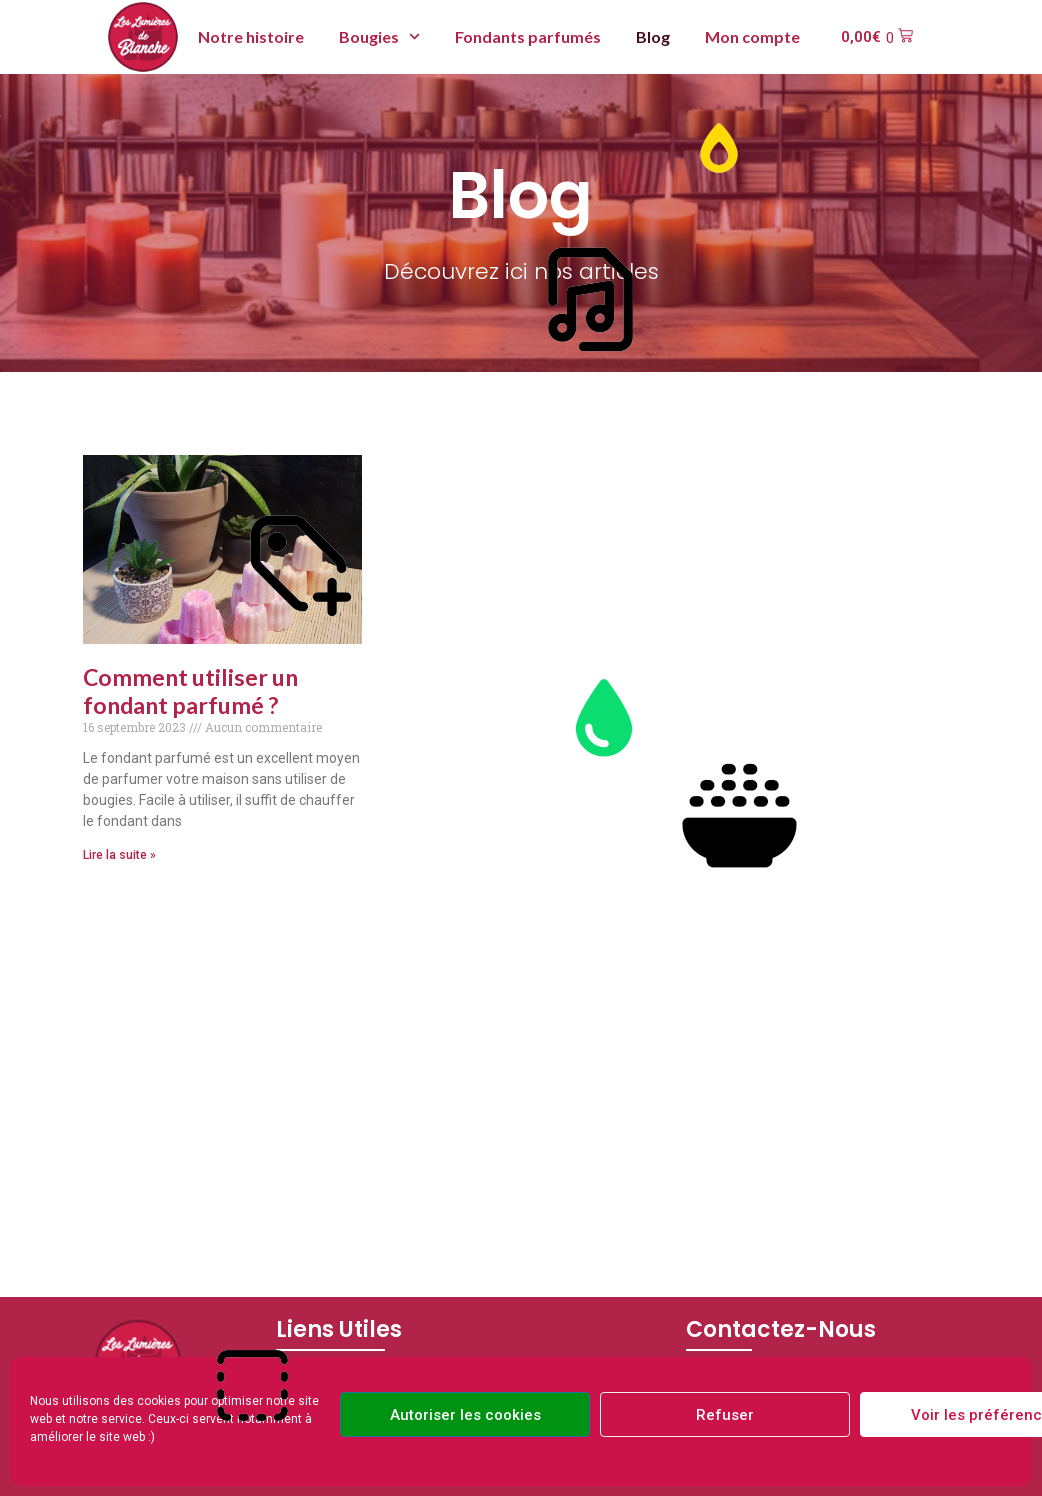  I want to click on adjust color or tint settings, so click(604, 719).